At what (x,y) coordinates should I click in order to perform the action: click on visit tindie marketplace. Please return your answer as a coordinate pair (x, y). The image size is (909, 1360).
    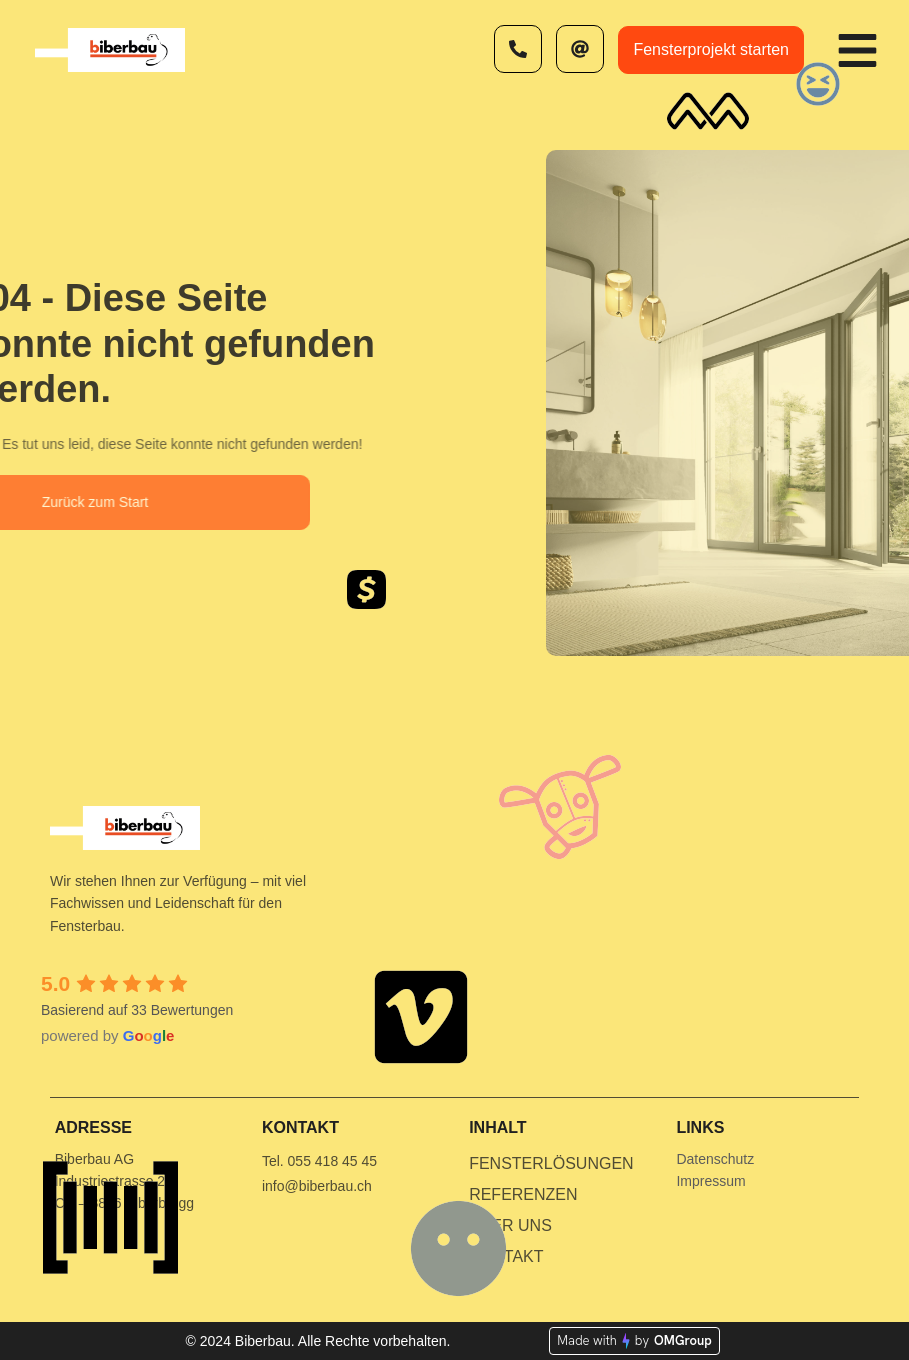
    Looking at the image, I should click on (560, 807).